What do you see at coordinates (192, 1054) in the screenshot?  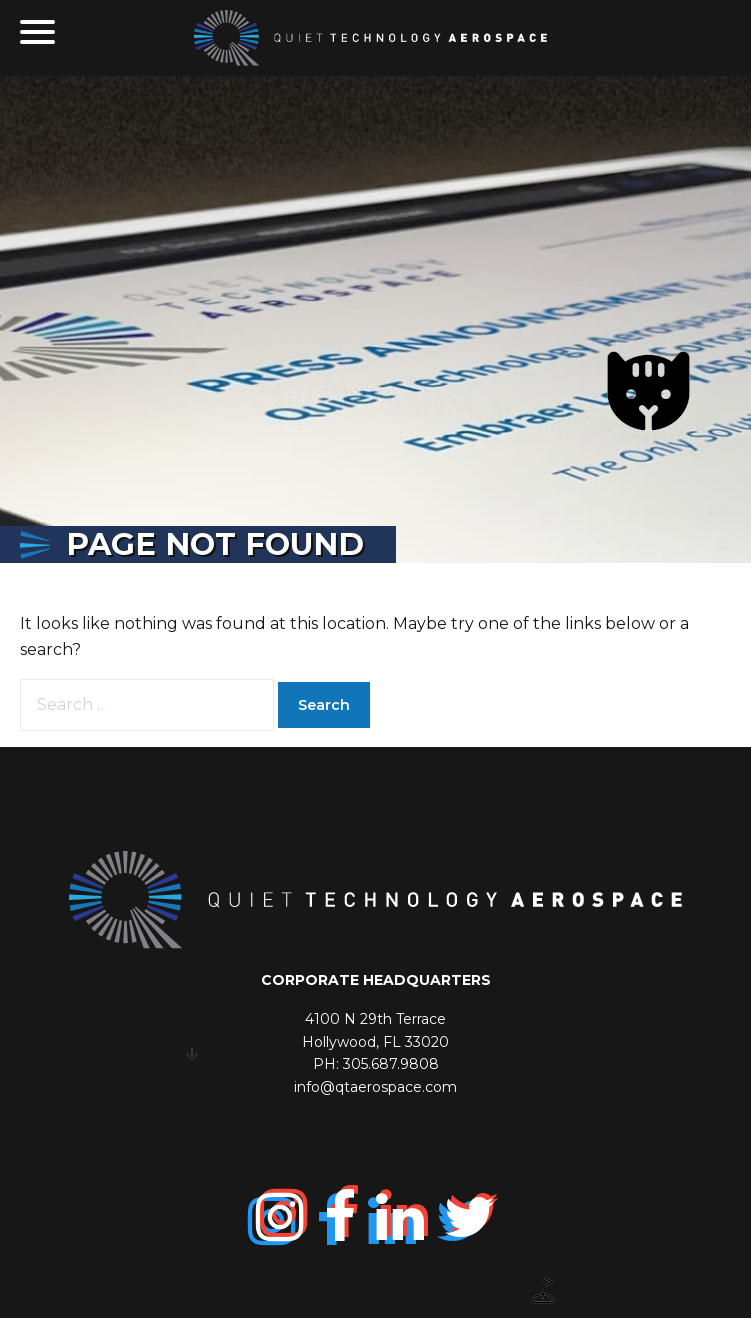 I see `scroll down or view more content` at bounding box center [192, 1054].